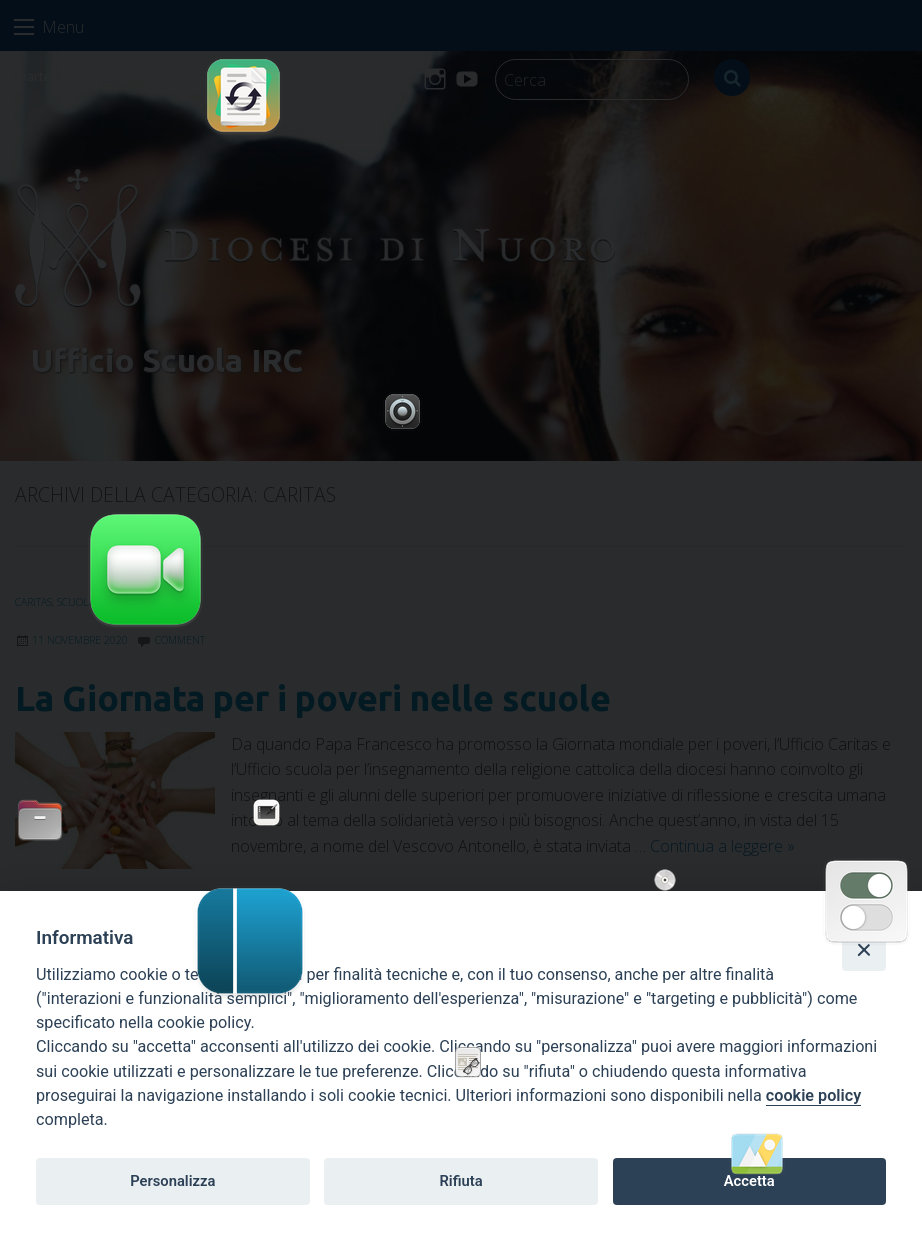  I want to click on open Morphosis file conversion app, so click(243, 95).